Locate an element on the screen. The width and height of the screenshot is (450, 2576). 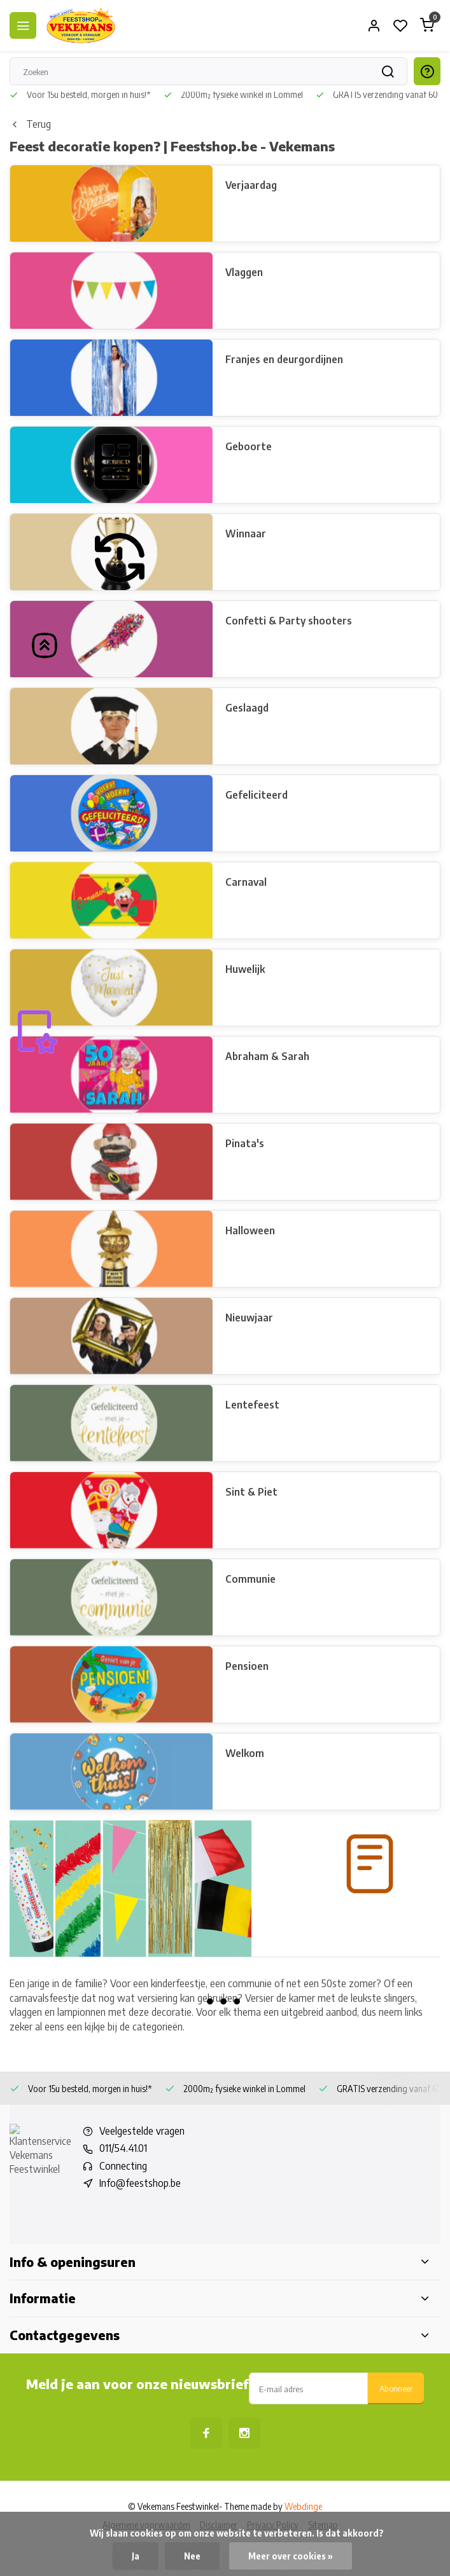
refresh required with warning or alert is located at coordinates (120, 558).